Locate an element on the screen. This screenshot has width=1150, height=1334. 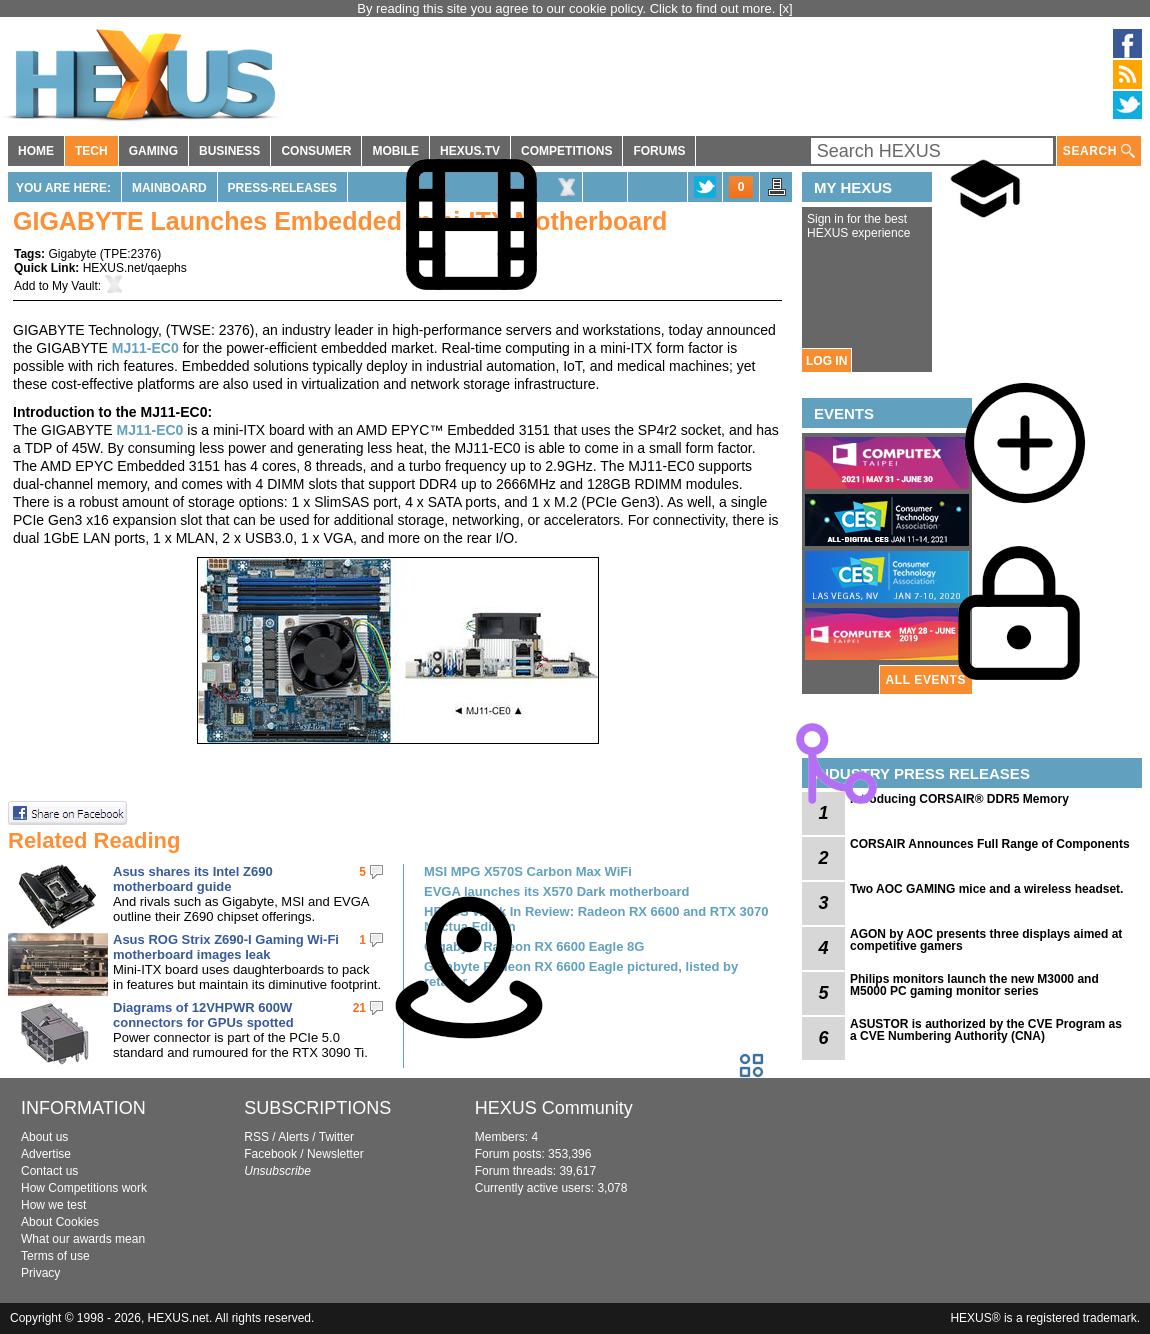
view location area or zone on map is located at coordinates (469, 970).